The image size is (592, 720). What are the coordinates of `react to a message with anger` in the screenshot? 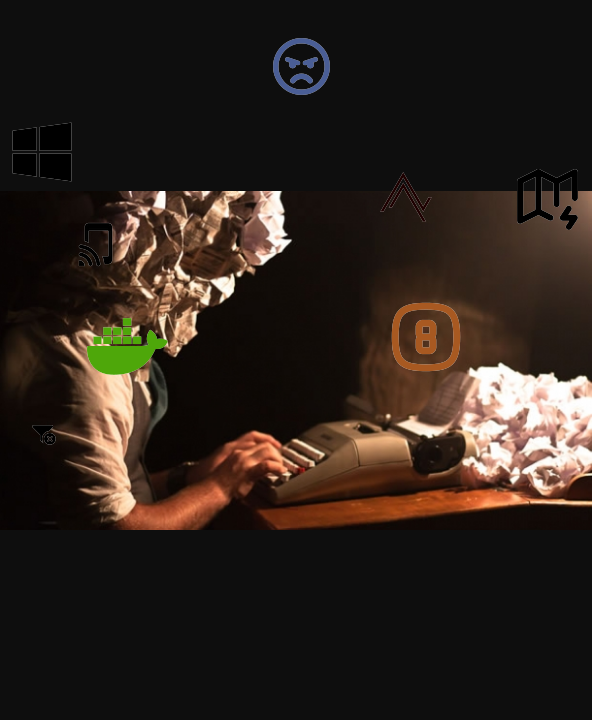 It's located at (301, 66).